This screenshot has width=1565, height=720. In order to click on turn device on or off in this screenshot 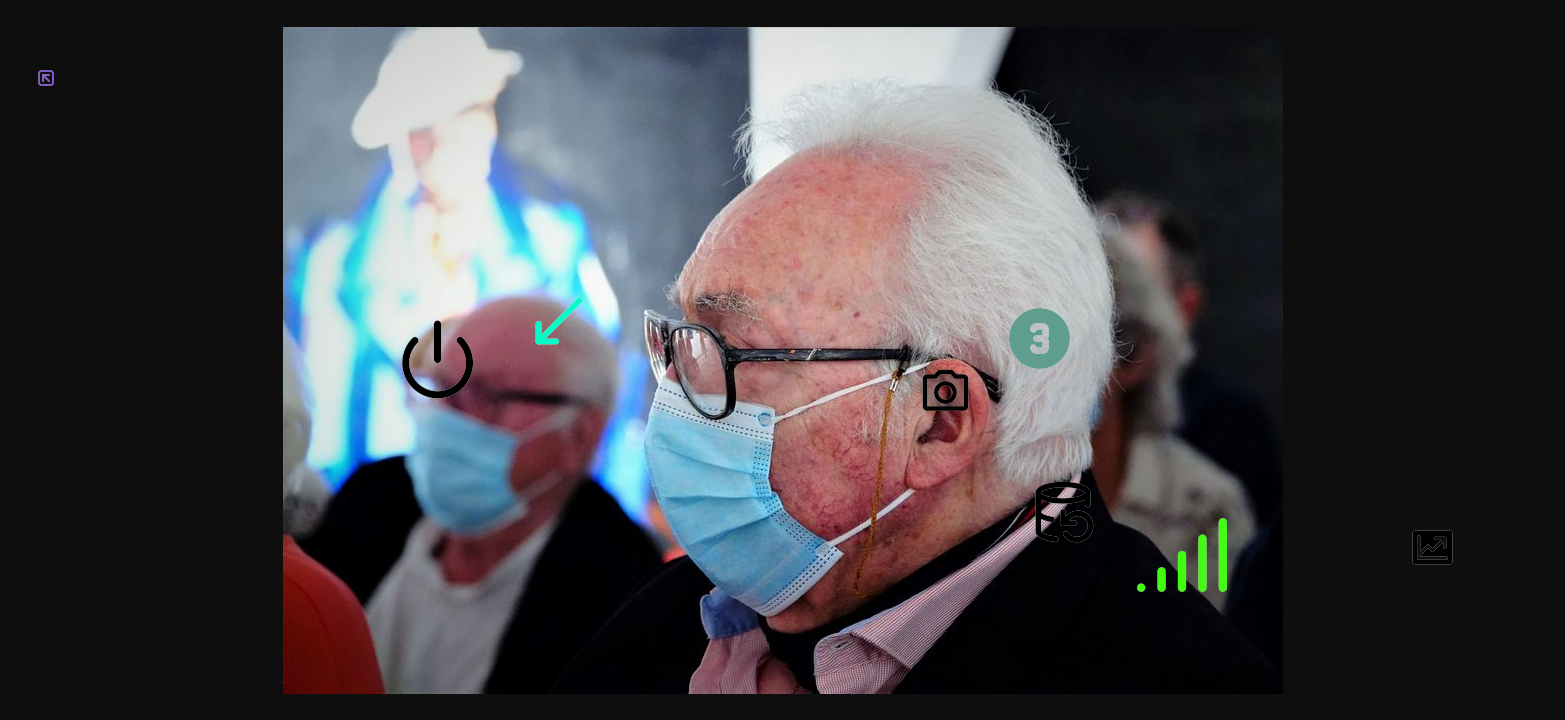, I will do `click(437, 359)`.